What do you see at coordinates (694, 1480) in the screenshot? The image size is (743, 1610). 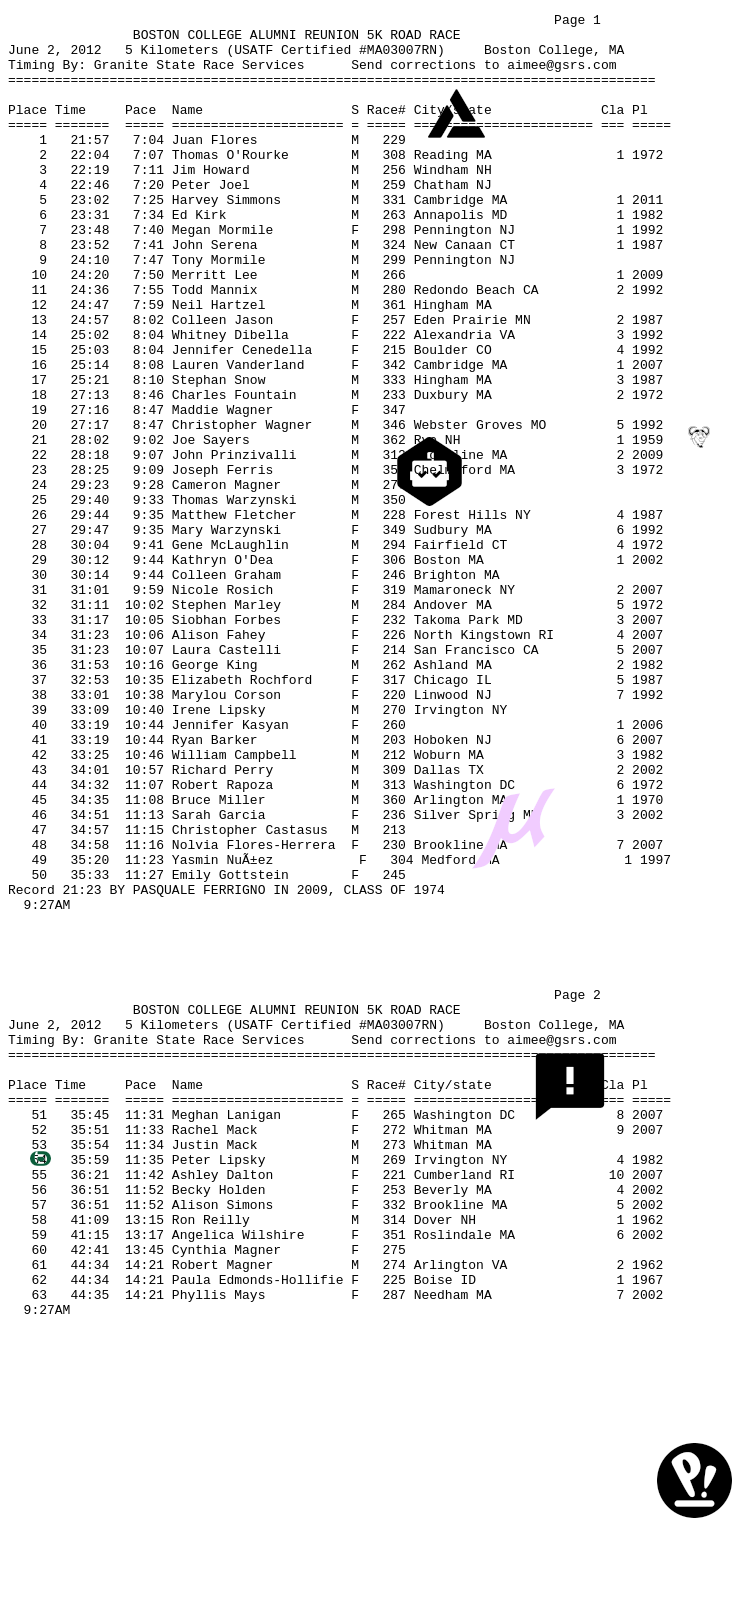 I see `pop!_os linux distribution logo` at bounding box center [694, 1480].